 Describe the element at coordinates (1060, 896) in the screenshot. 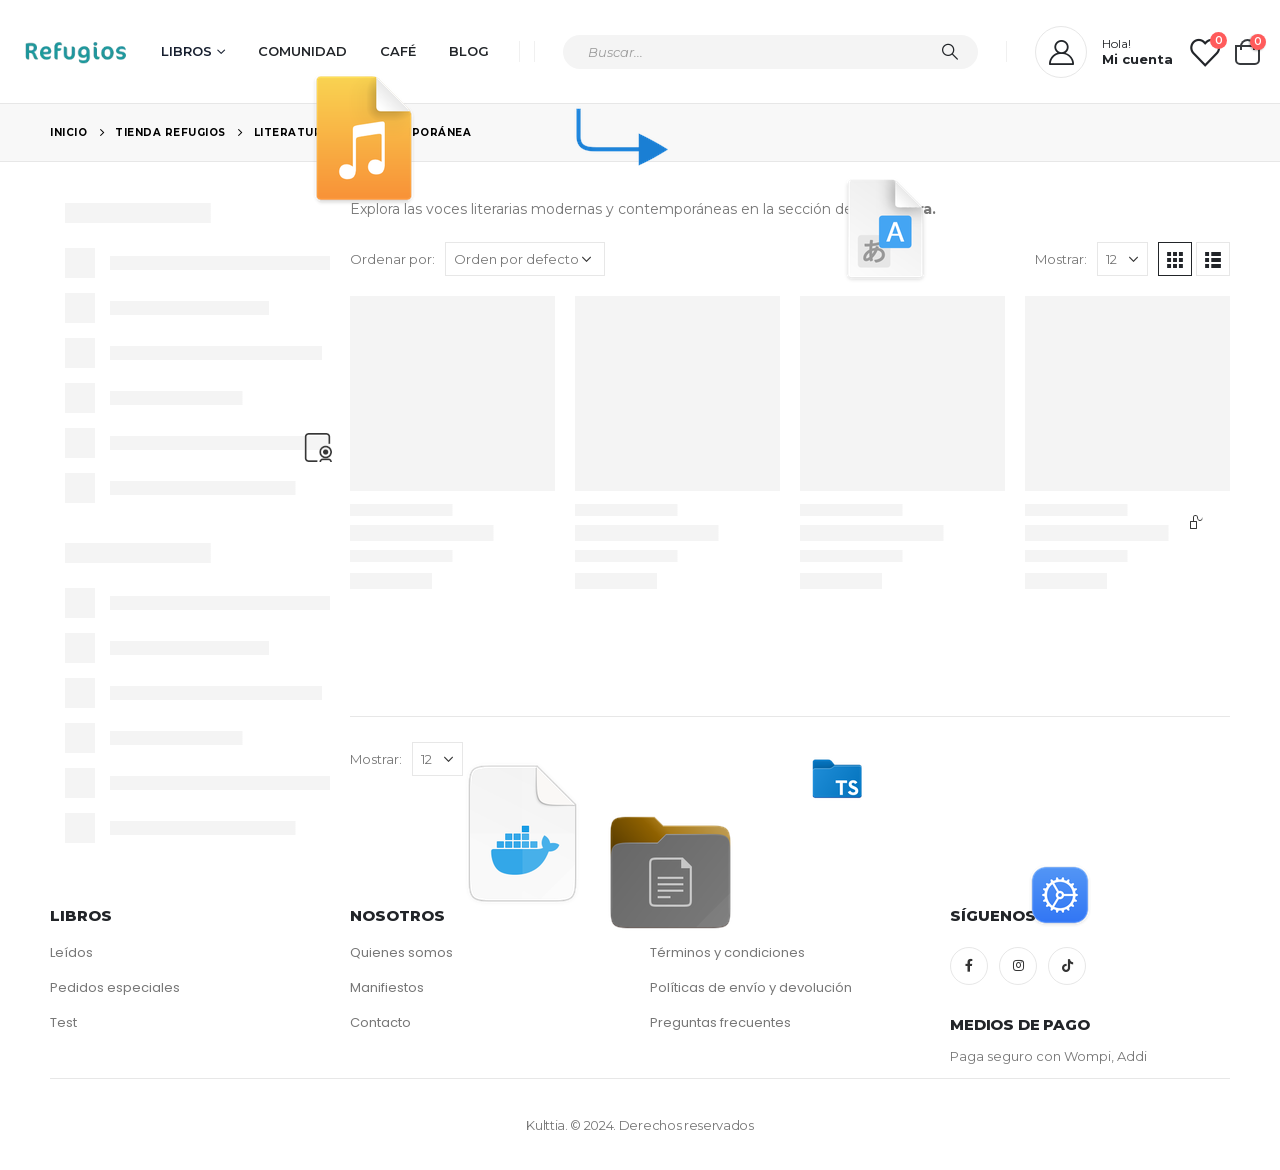

I see `access system preferences or settings` at that location.